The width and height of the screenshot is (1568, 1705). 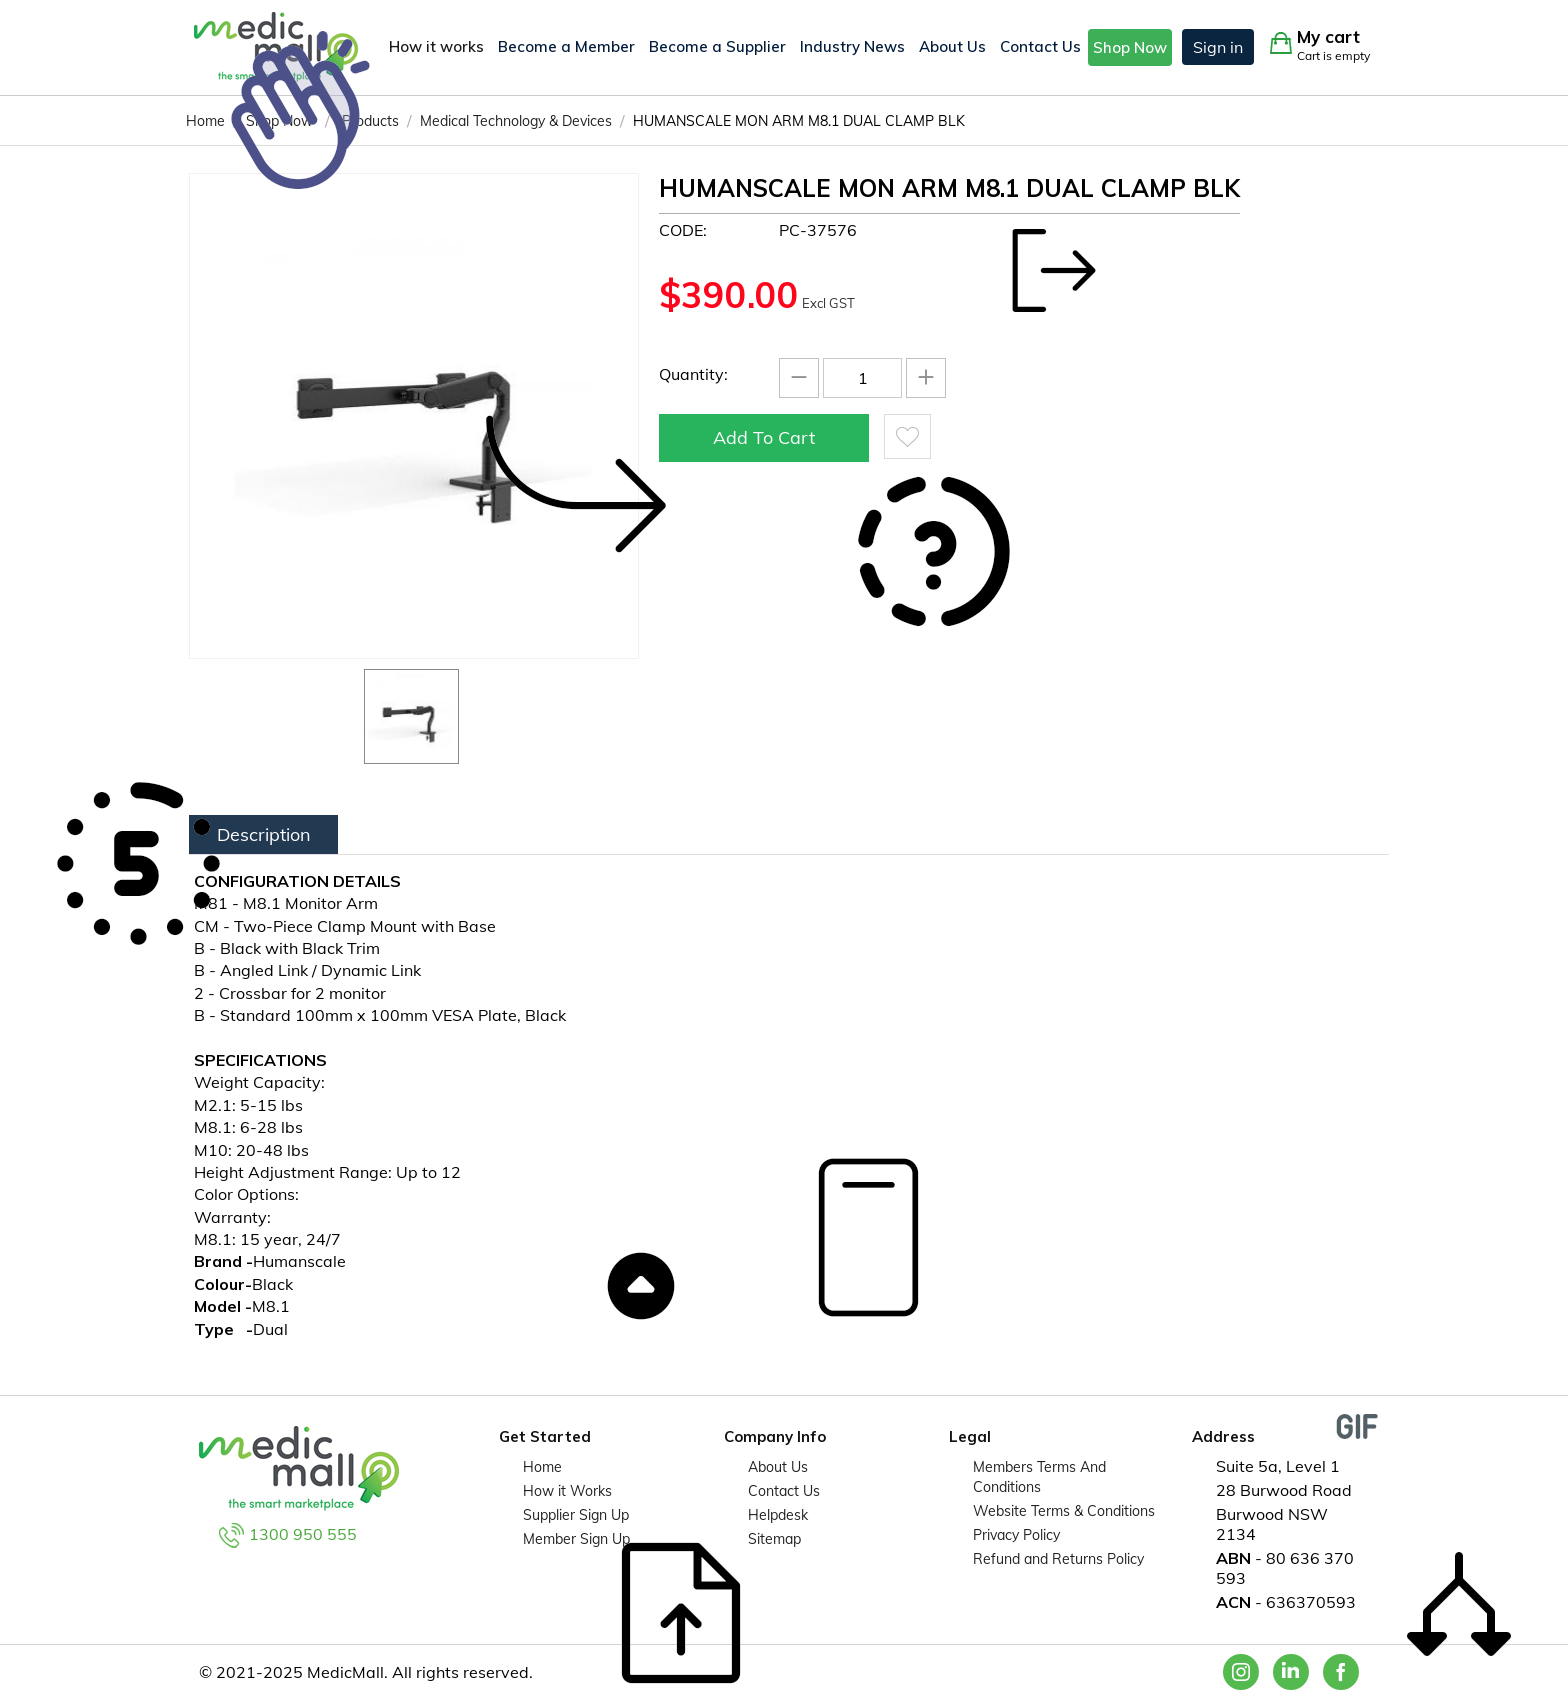 I want to click on give applause or show appreciation, so click(x=298, y=110).